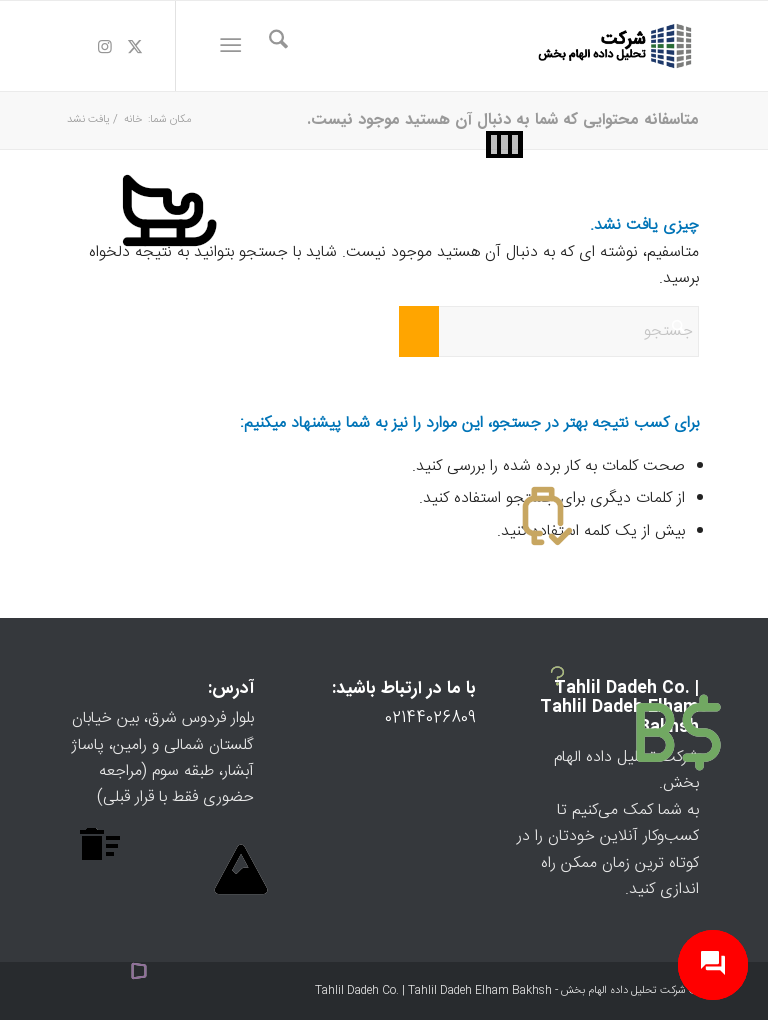 The width and height of the screenshot is (768, 1020). Describe the element at coordinates (678, 732) in the screenshot. I see `display price in Brunei dollars` at that location.